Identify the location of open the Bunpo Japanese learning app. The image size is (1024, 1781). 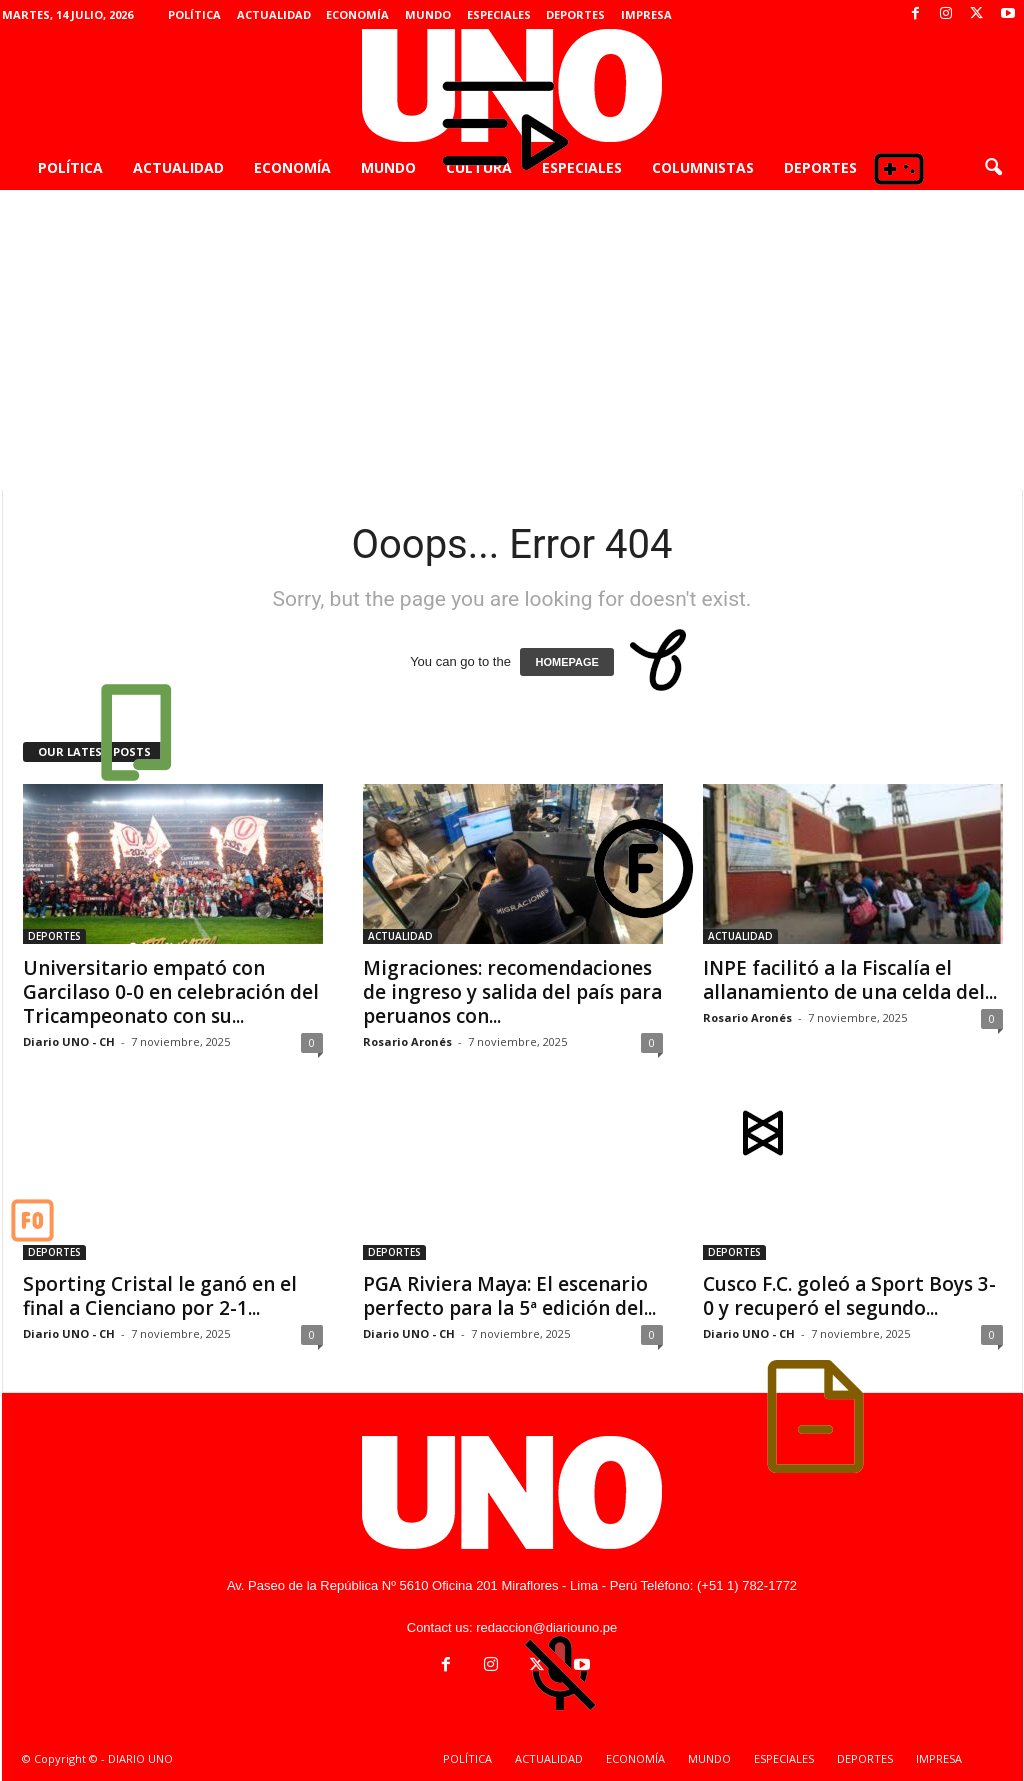
(658, 660).